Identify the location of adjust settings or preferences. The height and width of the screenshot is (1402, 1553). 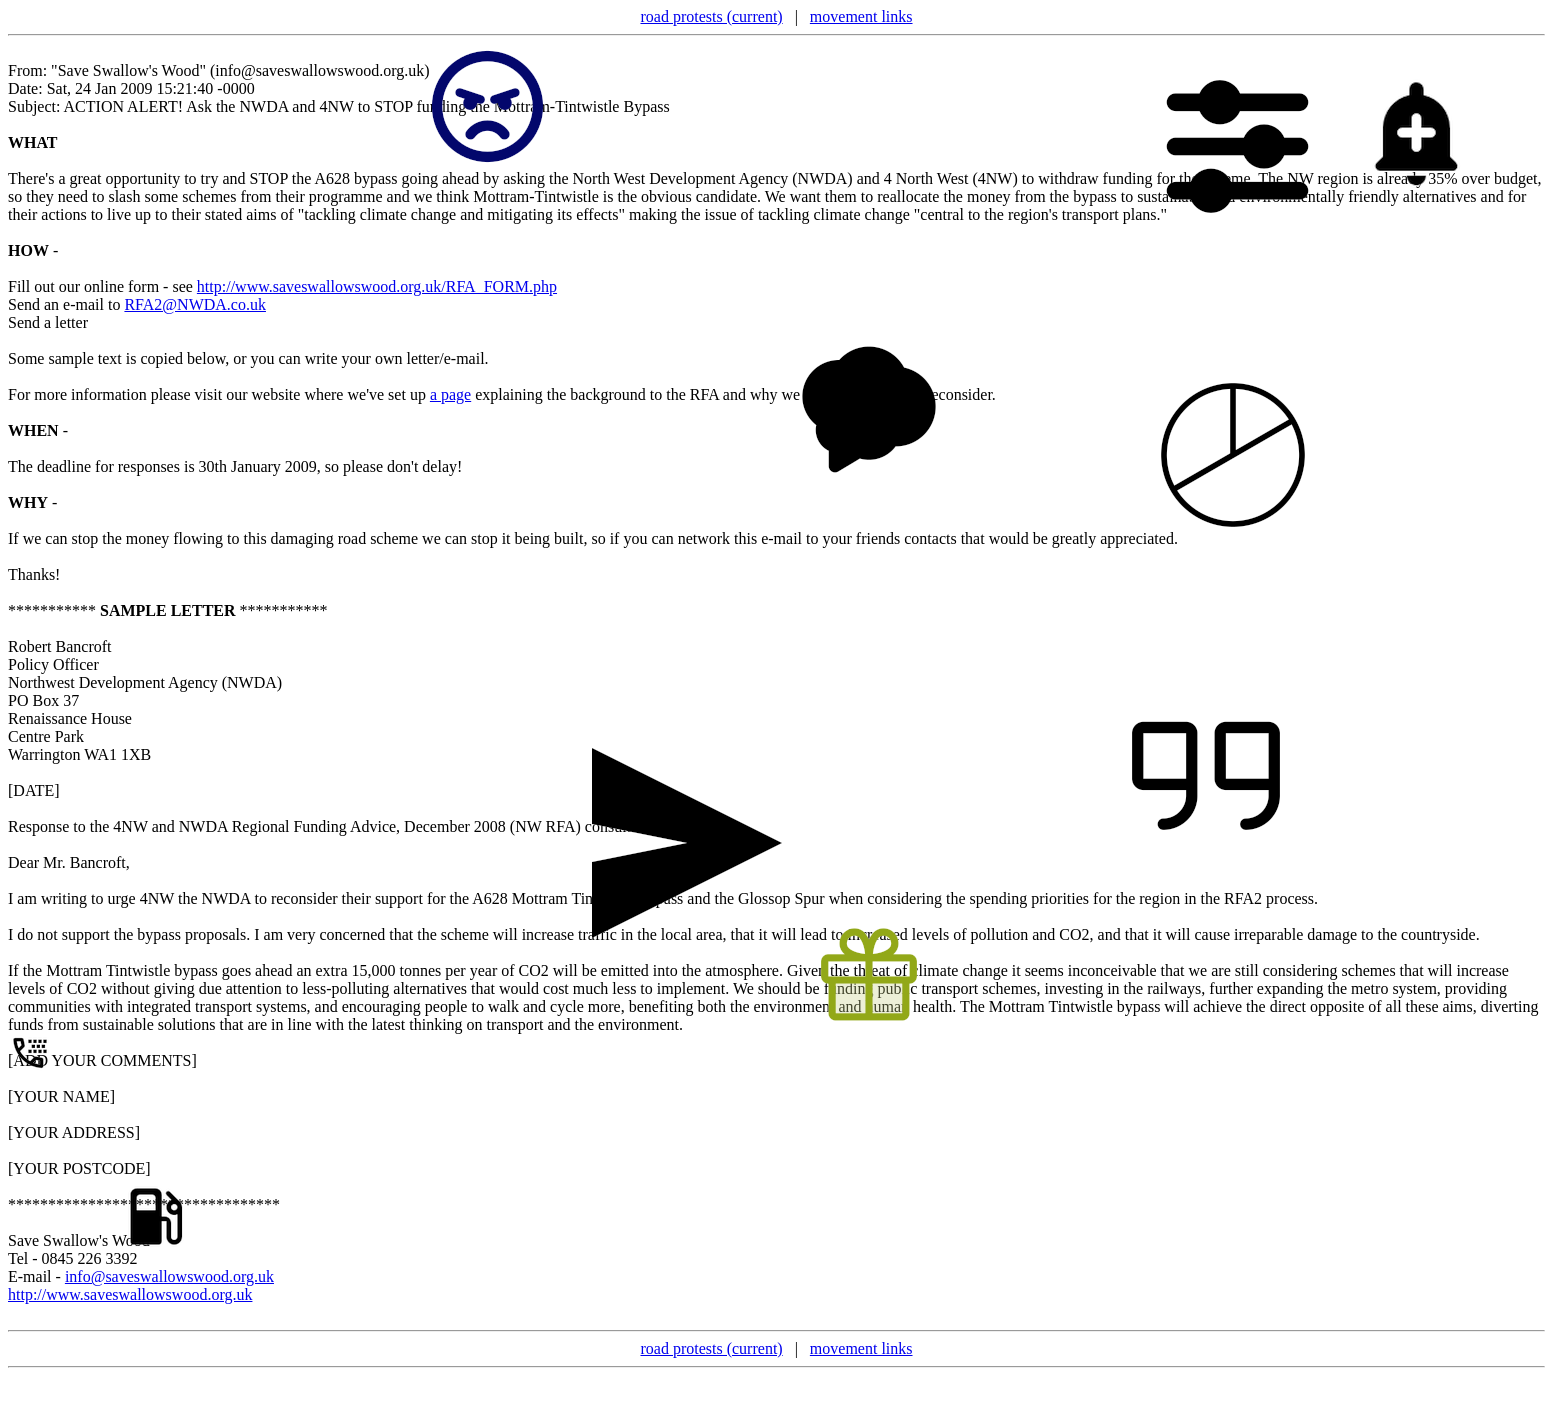
(1237, 146).